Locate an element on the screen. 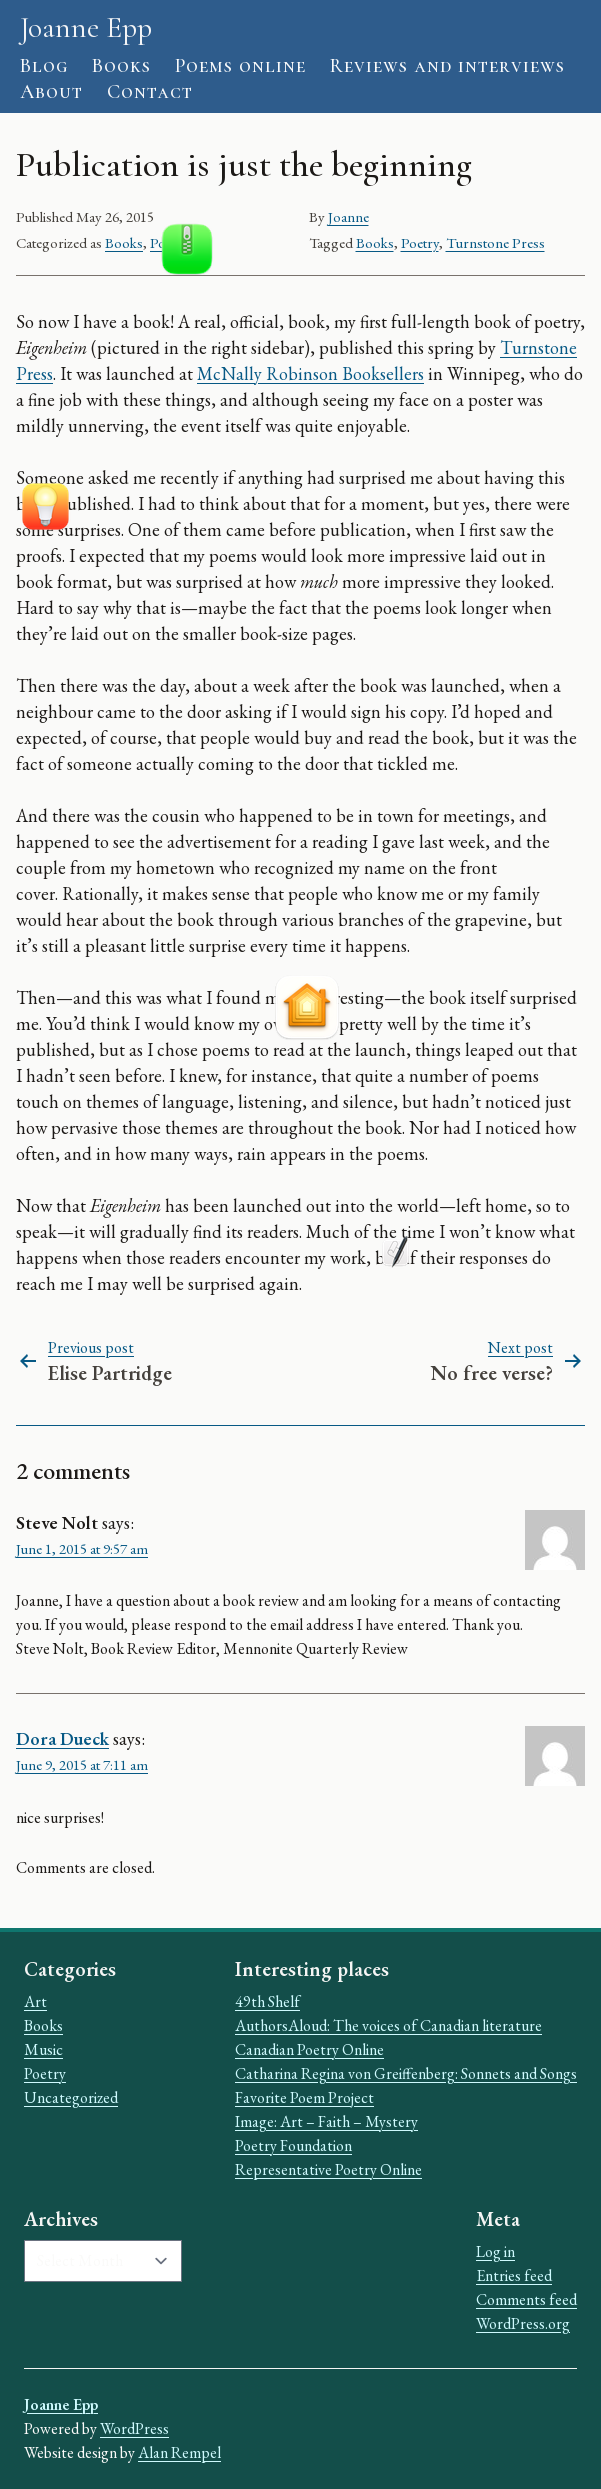 The image size is (601, 2489). open the Apple Home app is located at coordinates (307, 1007).